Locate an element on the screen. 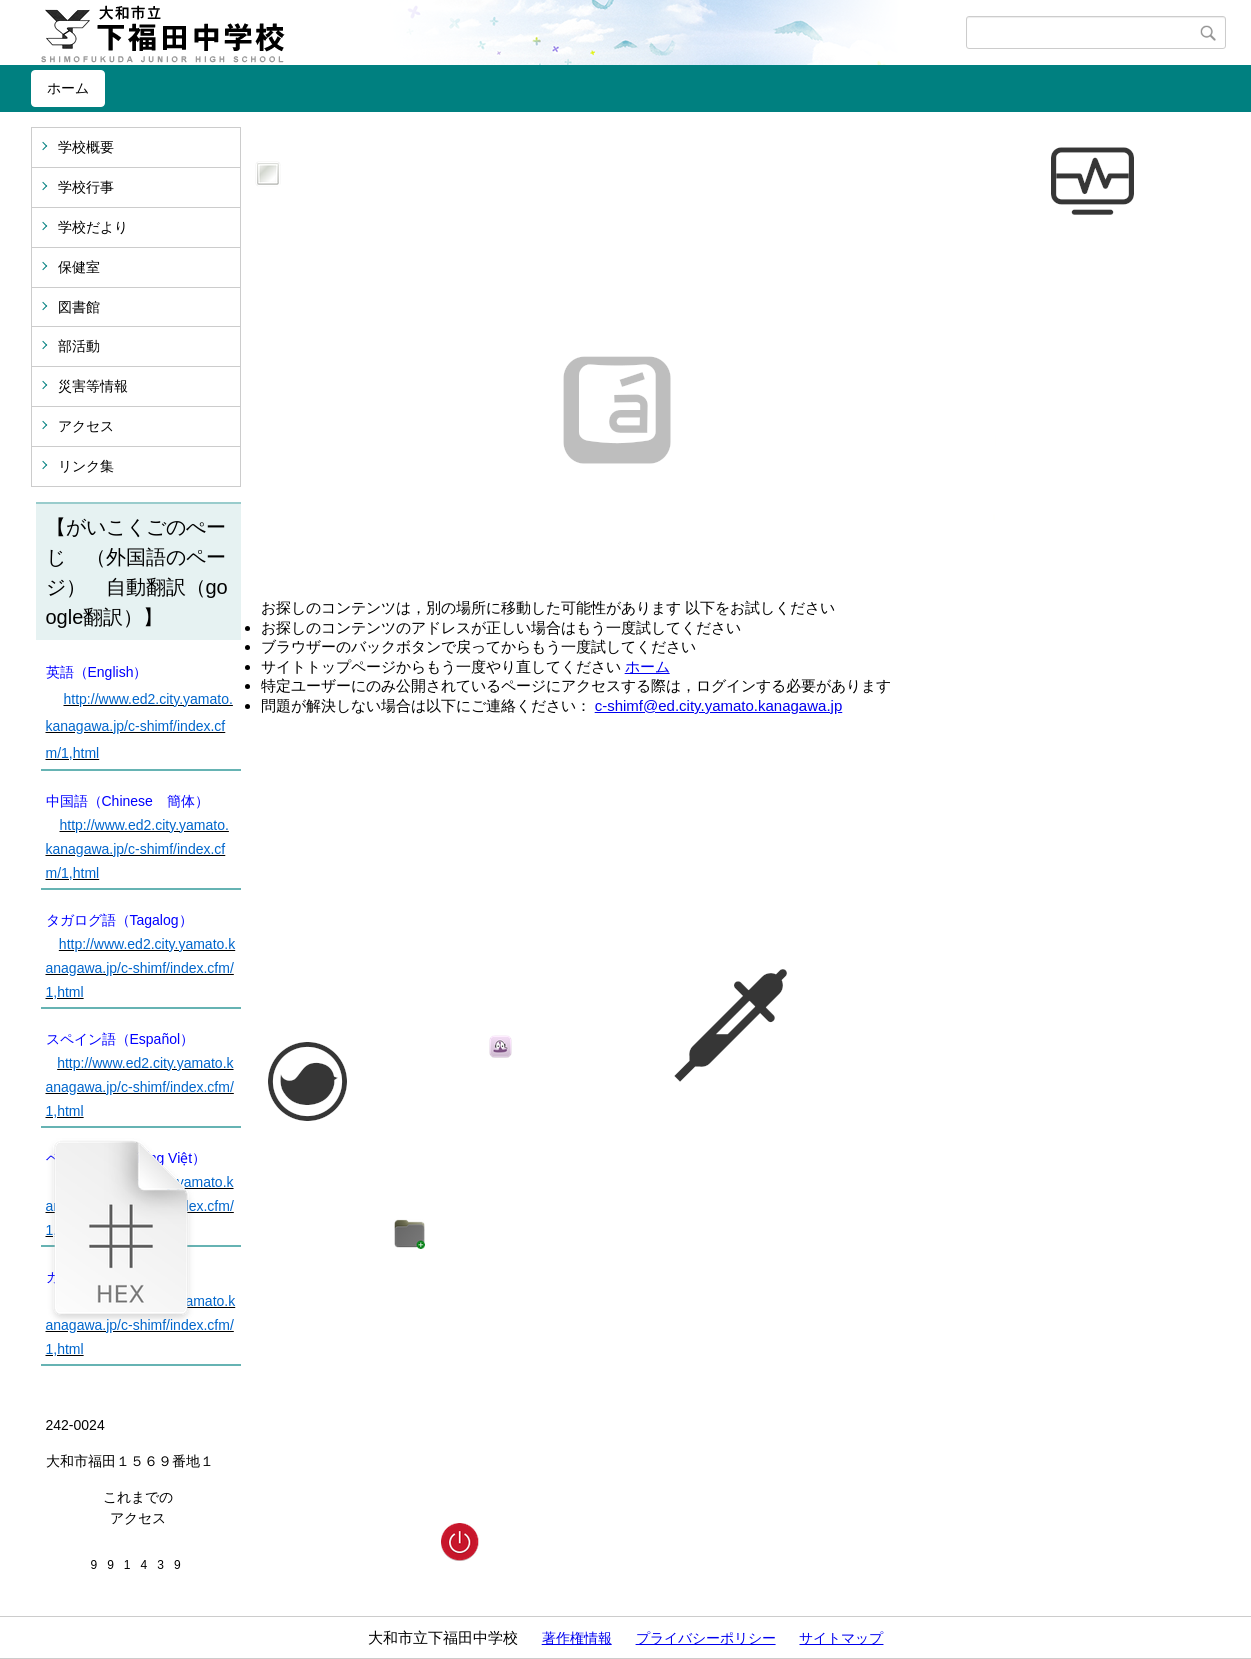 This screenshot has width=1251, height=1659. open gpodder podcast manager is located at coordinates (500, 1046).